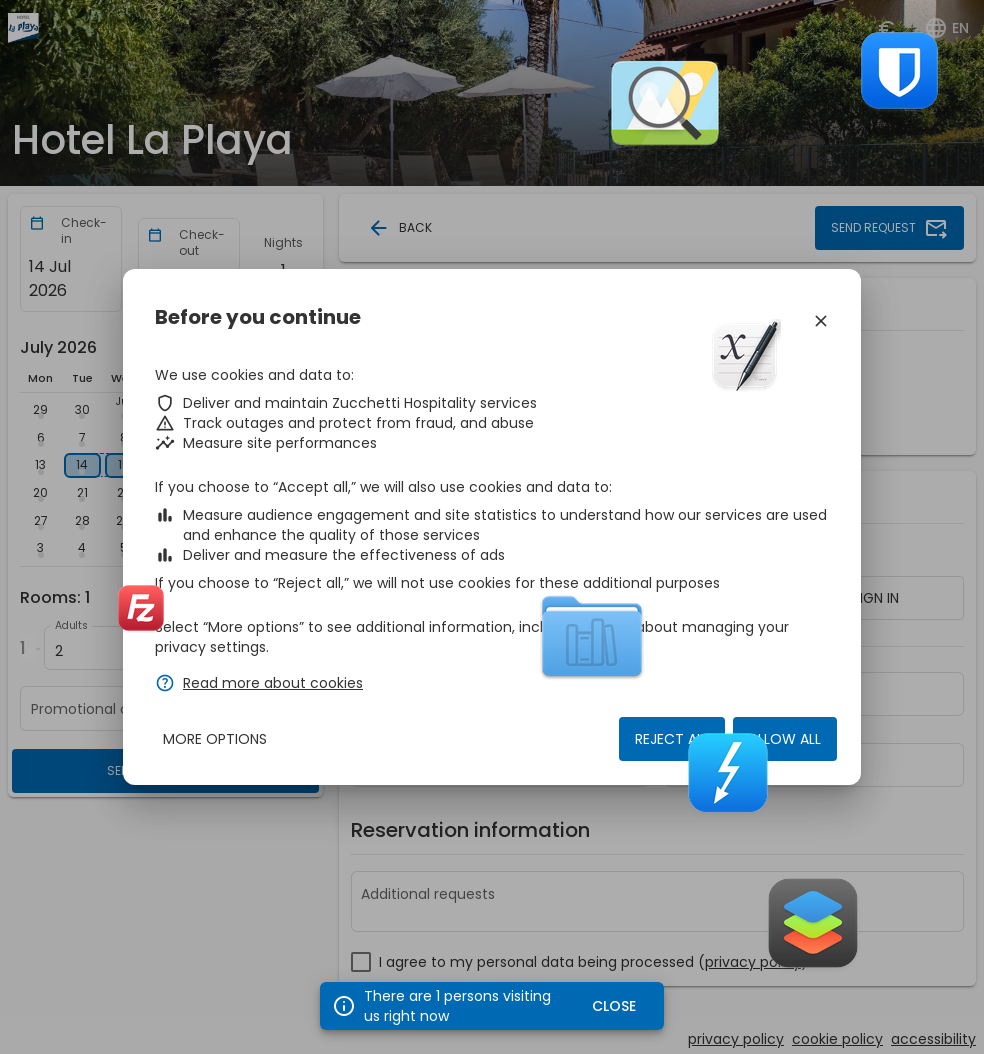  Describe the element at coordinates (665, 103) in the screenshot. I see `open image viewer application` at that location.